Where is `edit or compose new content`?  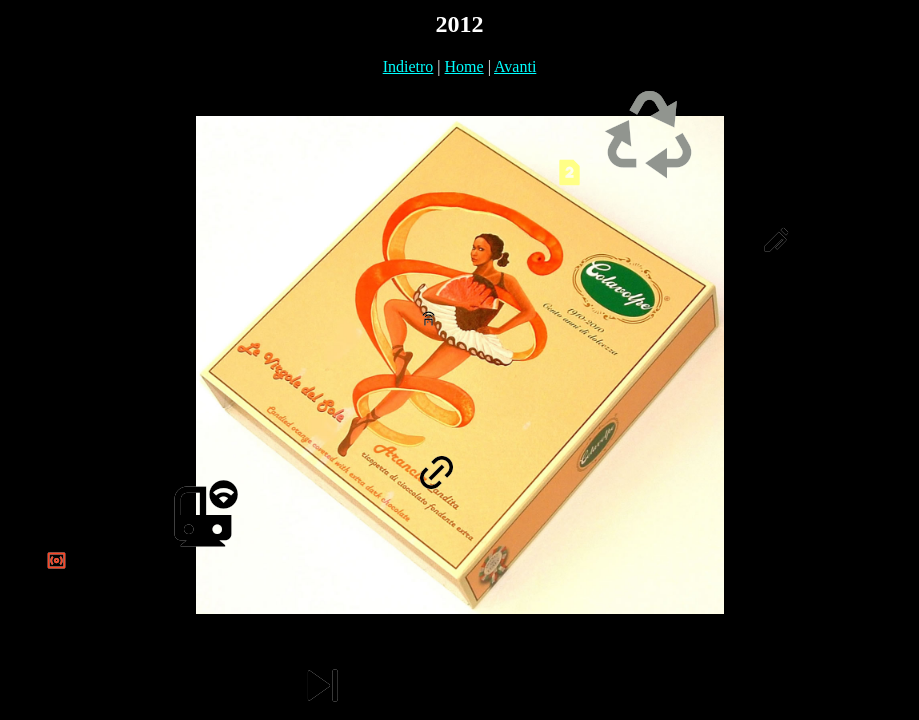 edit or compose new content is located at coordinates (776, 240).